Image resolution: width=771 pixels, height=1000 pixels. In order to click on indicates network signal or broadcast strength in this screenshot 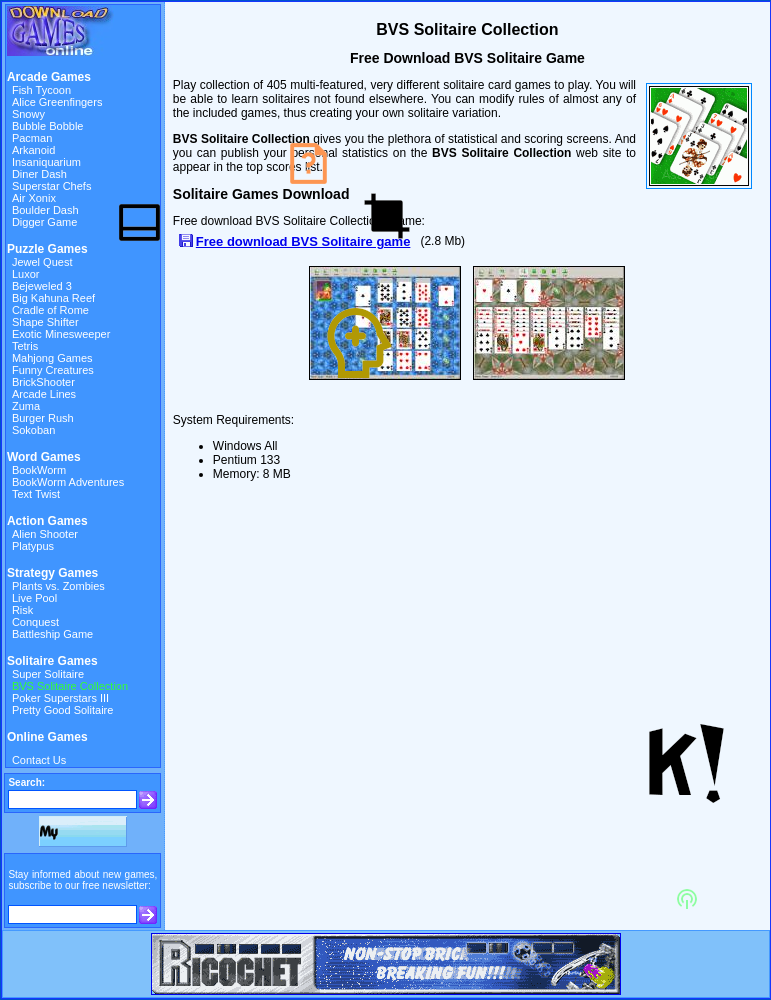, I will do `click(687, 899)`.